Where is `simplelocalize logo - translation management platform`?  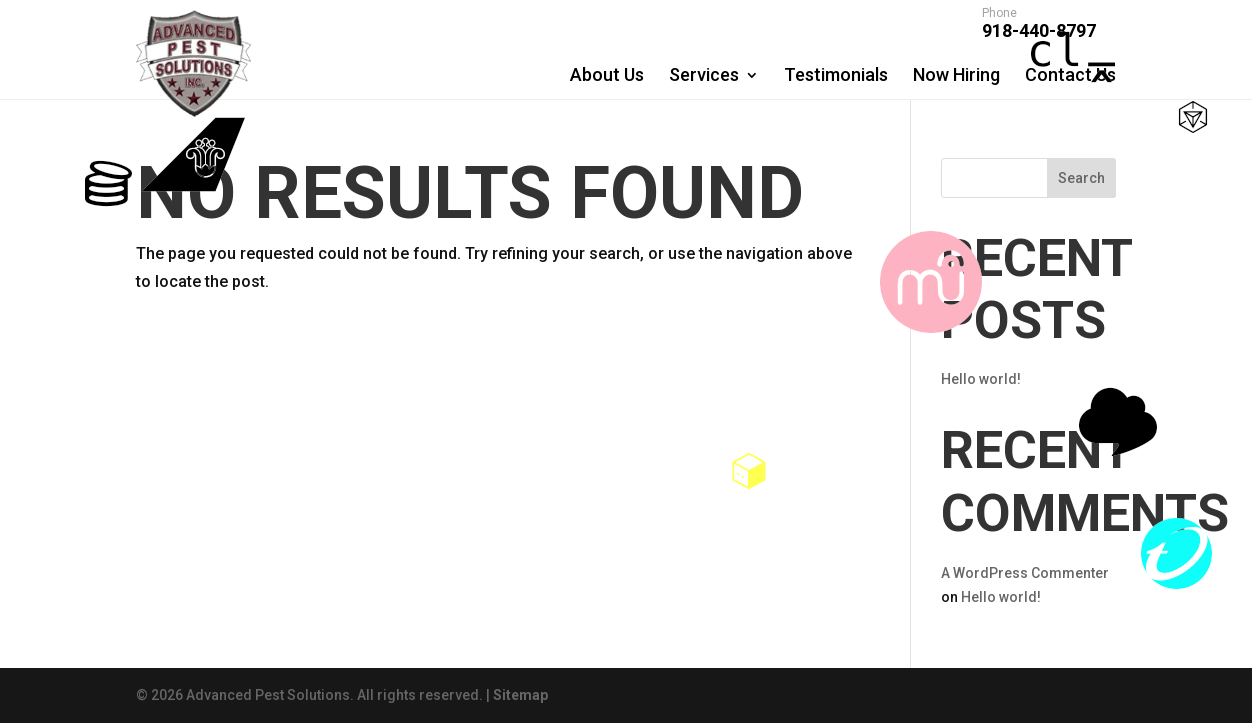
simplelocalize logo - translation management platform is located at coordinates (1118, 422).